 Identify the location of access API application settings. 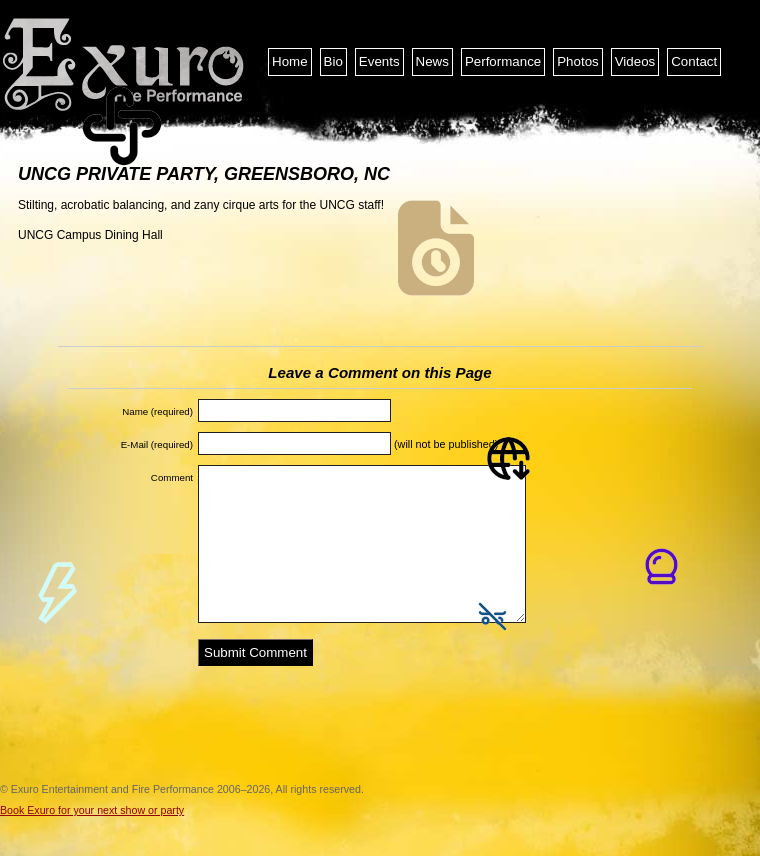
(122, 126).